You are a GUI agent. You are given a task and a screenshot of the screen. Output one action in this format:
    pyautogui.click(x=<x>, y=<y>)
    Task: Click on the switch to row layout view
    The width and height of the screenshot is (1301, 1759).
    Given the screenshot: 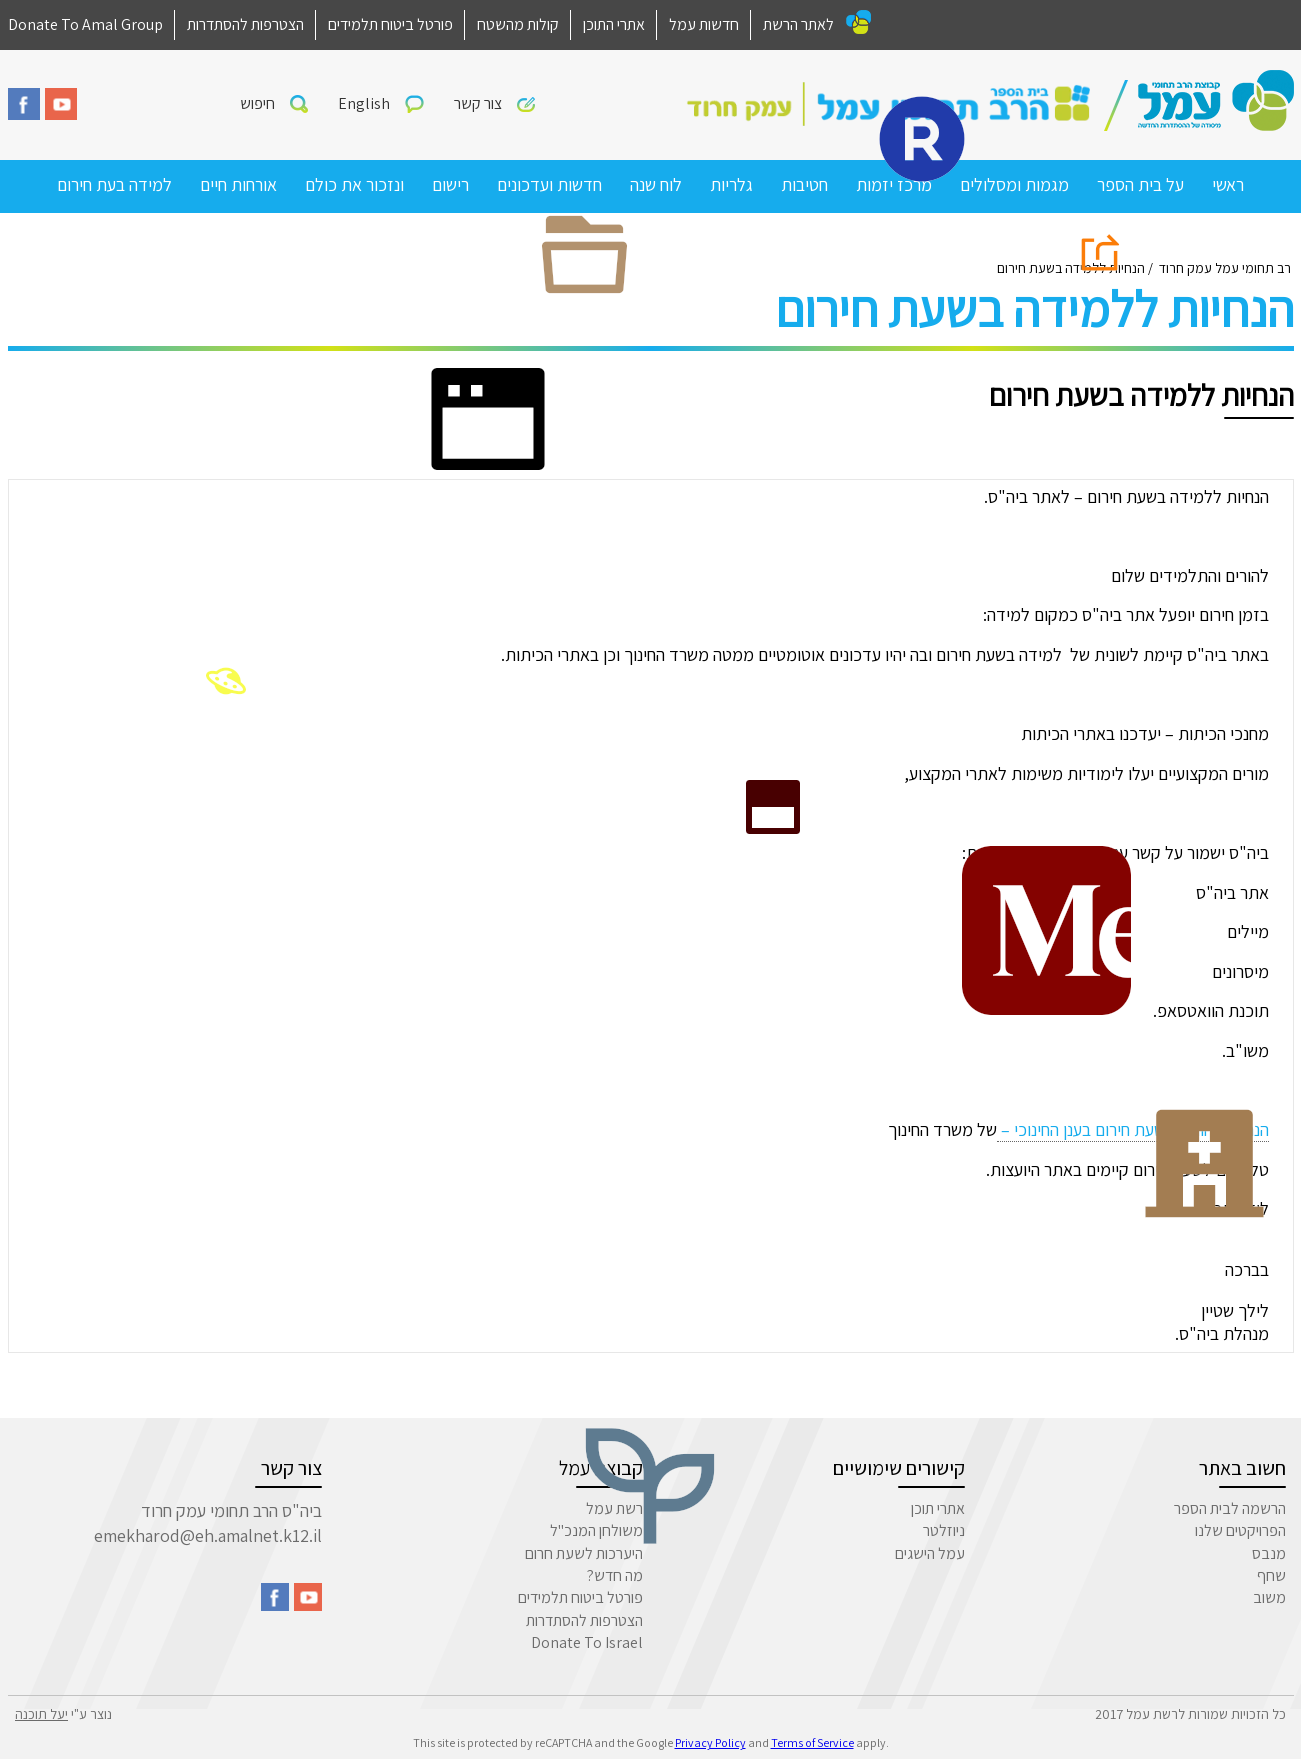 What is the action you would take?
    pyautogui.click(x=773, y=807)
    